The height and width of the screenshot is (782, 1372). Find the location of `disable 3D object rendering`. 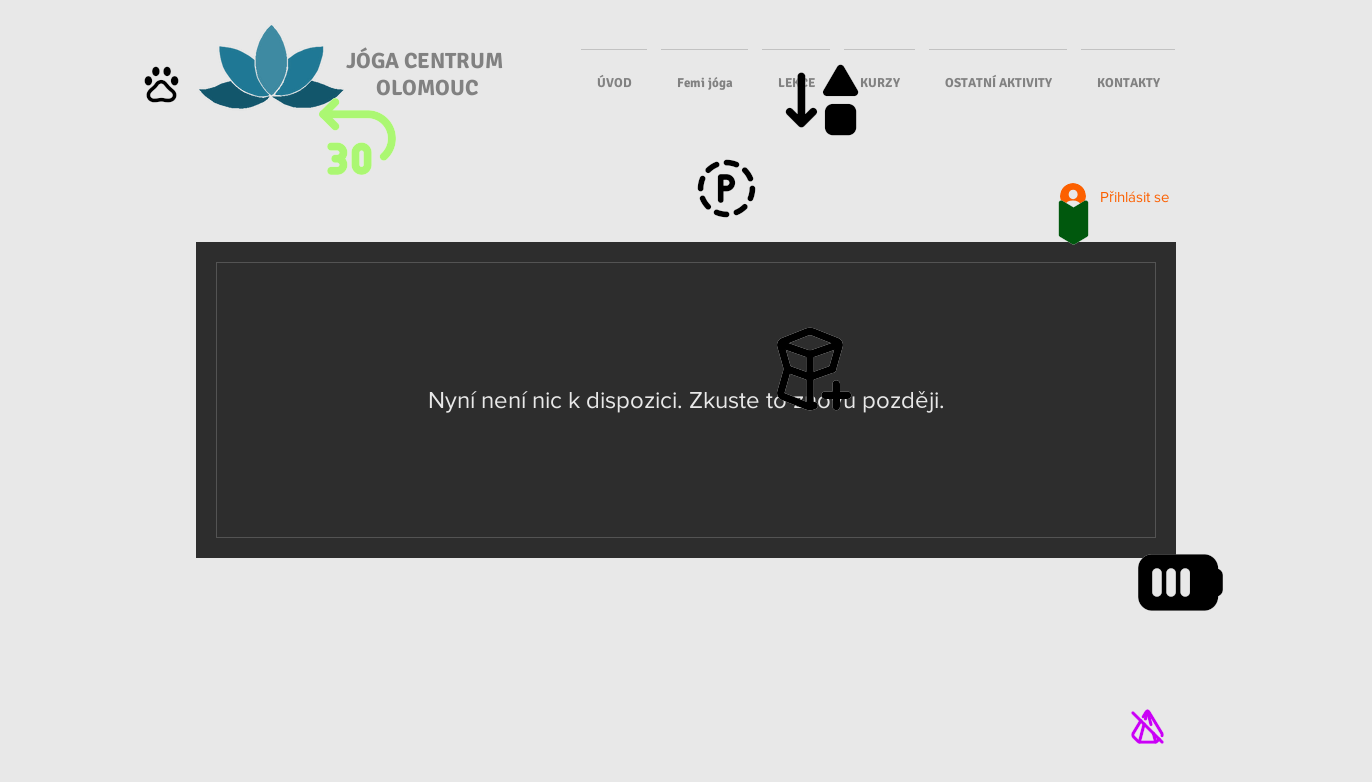

disable 3D object rendering is located at coordinates (1147, 727).